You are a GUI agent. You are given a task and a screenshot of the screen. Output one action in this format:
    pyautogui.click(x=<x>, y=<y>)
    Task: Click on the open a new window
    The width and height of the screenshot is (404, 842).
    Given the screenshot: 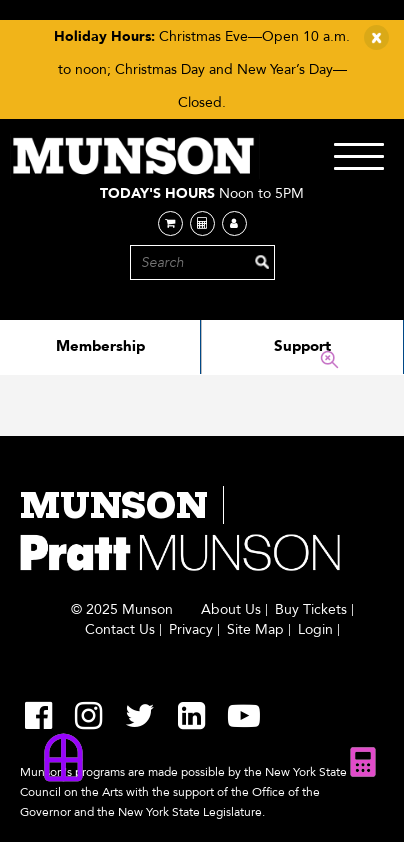 What is the action you would take?
    pyautogui.click(x=63, y=757)
    